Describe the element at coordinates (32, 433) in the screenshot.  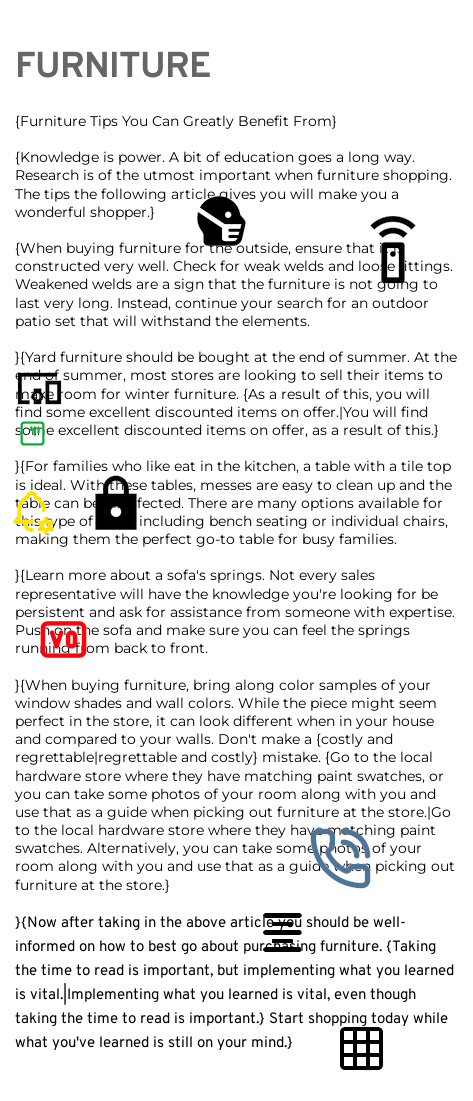
I see `align content to top-right corner` at that location.